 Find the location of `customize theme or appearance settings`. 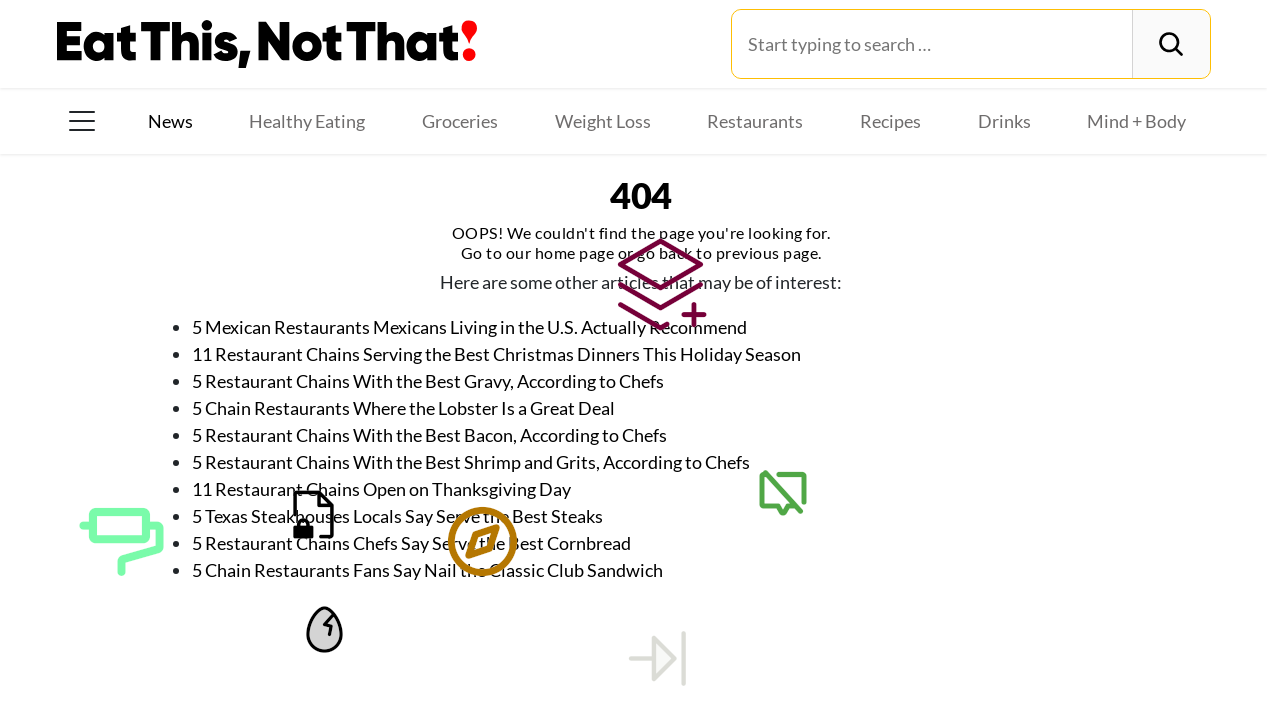

customize theme or appearance settings is located at coordinates (121, 536).